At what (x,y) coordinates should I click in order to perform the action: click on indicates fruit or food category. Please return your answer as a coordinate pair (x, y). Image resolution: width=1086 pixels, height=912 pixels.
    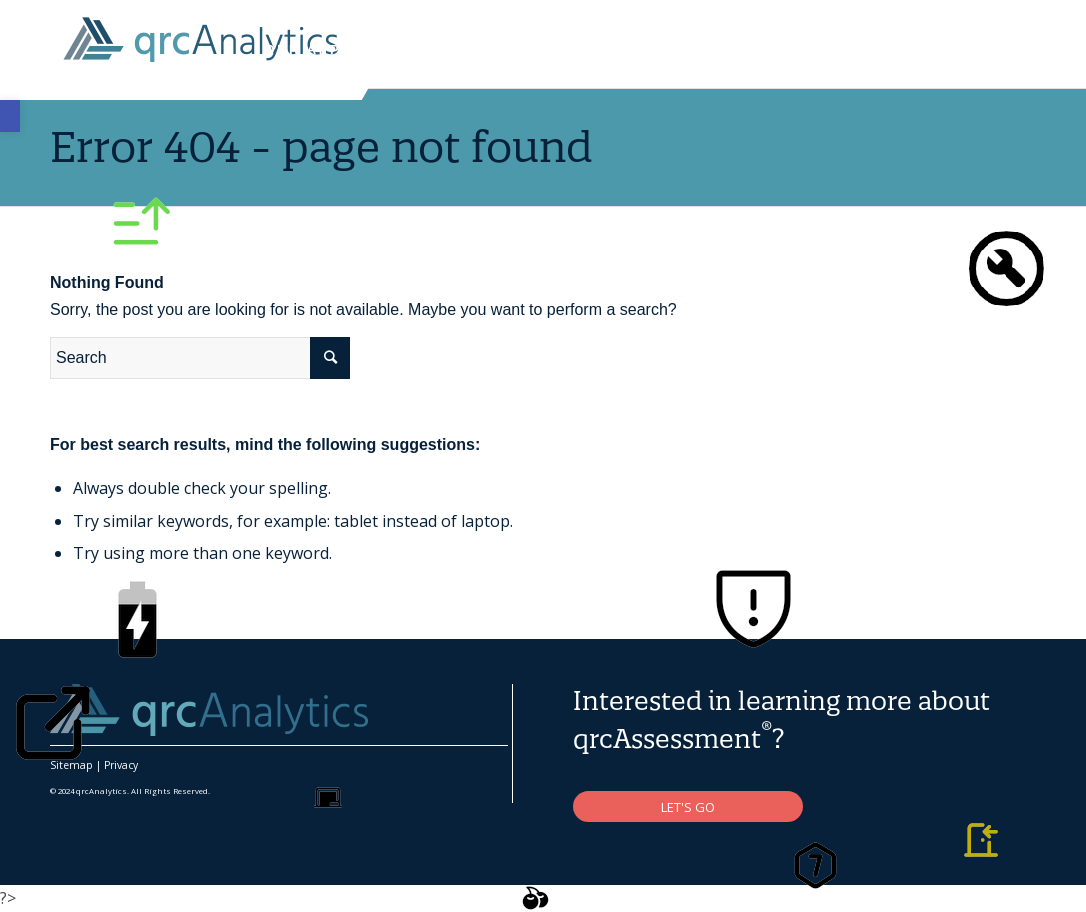
    Looking at the image, I should click on (535, 898).